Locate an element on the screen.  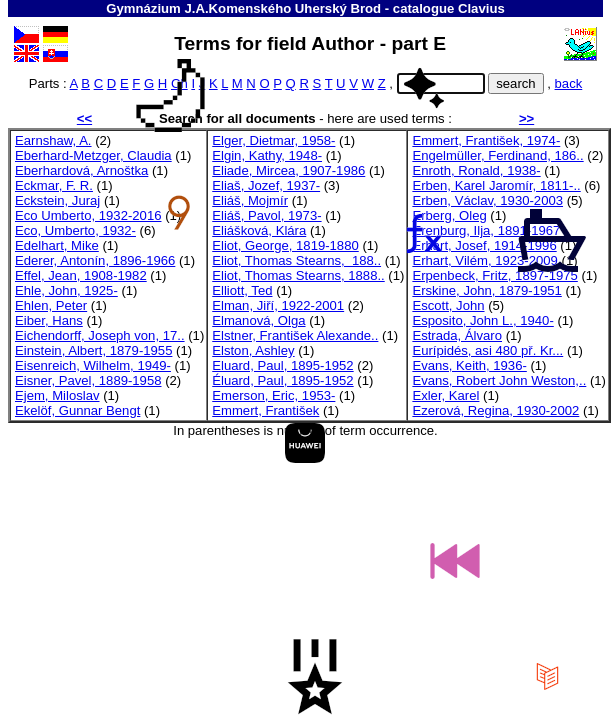
open Huawei AppGallery store is located at coordinates (305, 443).